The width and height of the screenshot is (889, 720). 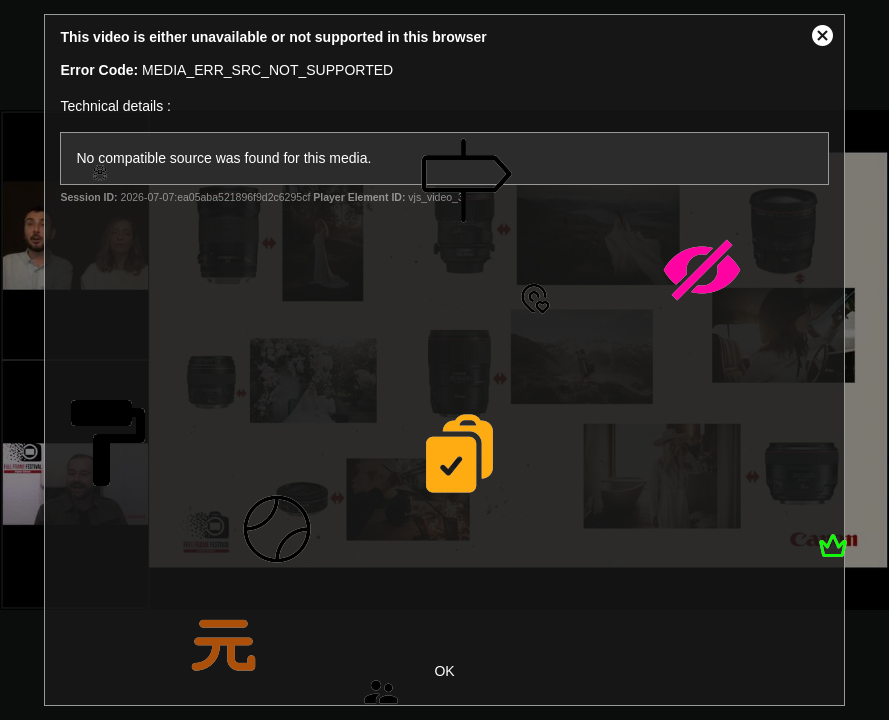 What do you see at coordinates (277, 529) in the screenshot?
I see `access tennis or sports-related content` at bounding box center [277, 529].